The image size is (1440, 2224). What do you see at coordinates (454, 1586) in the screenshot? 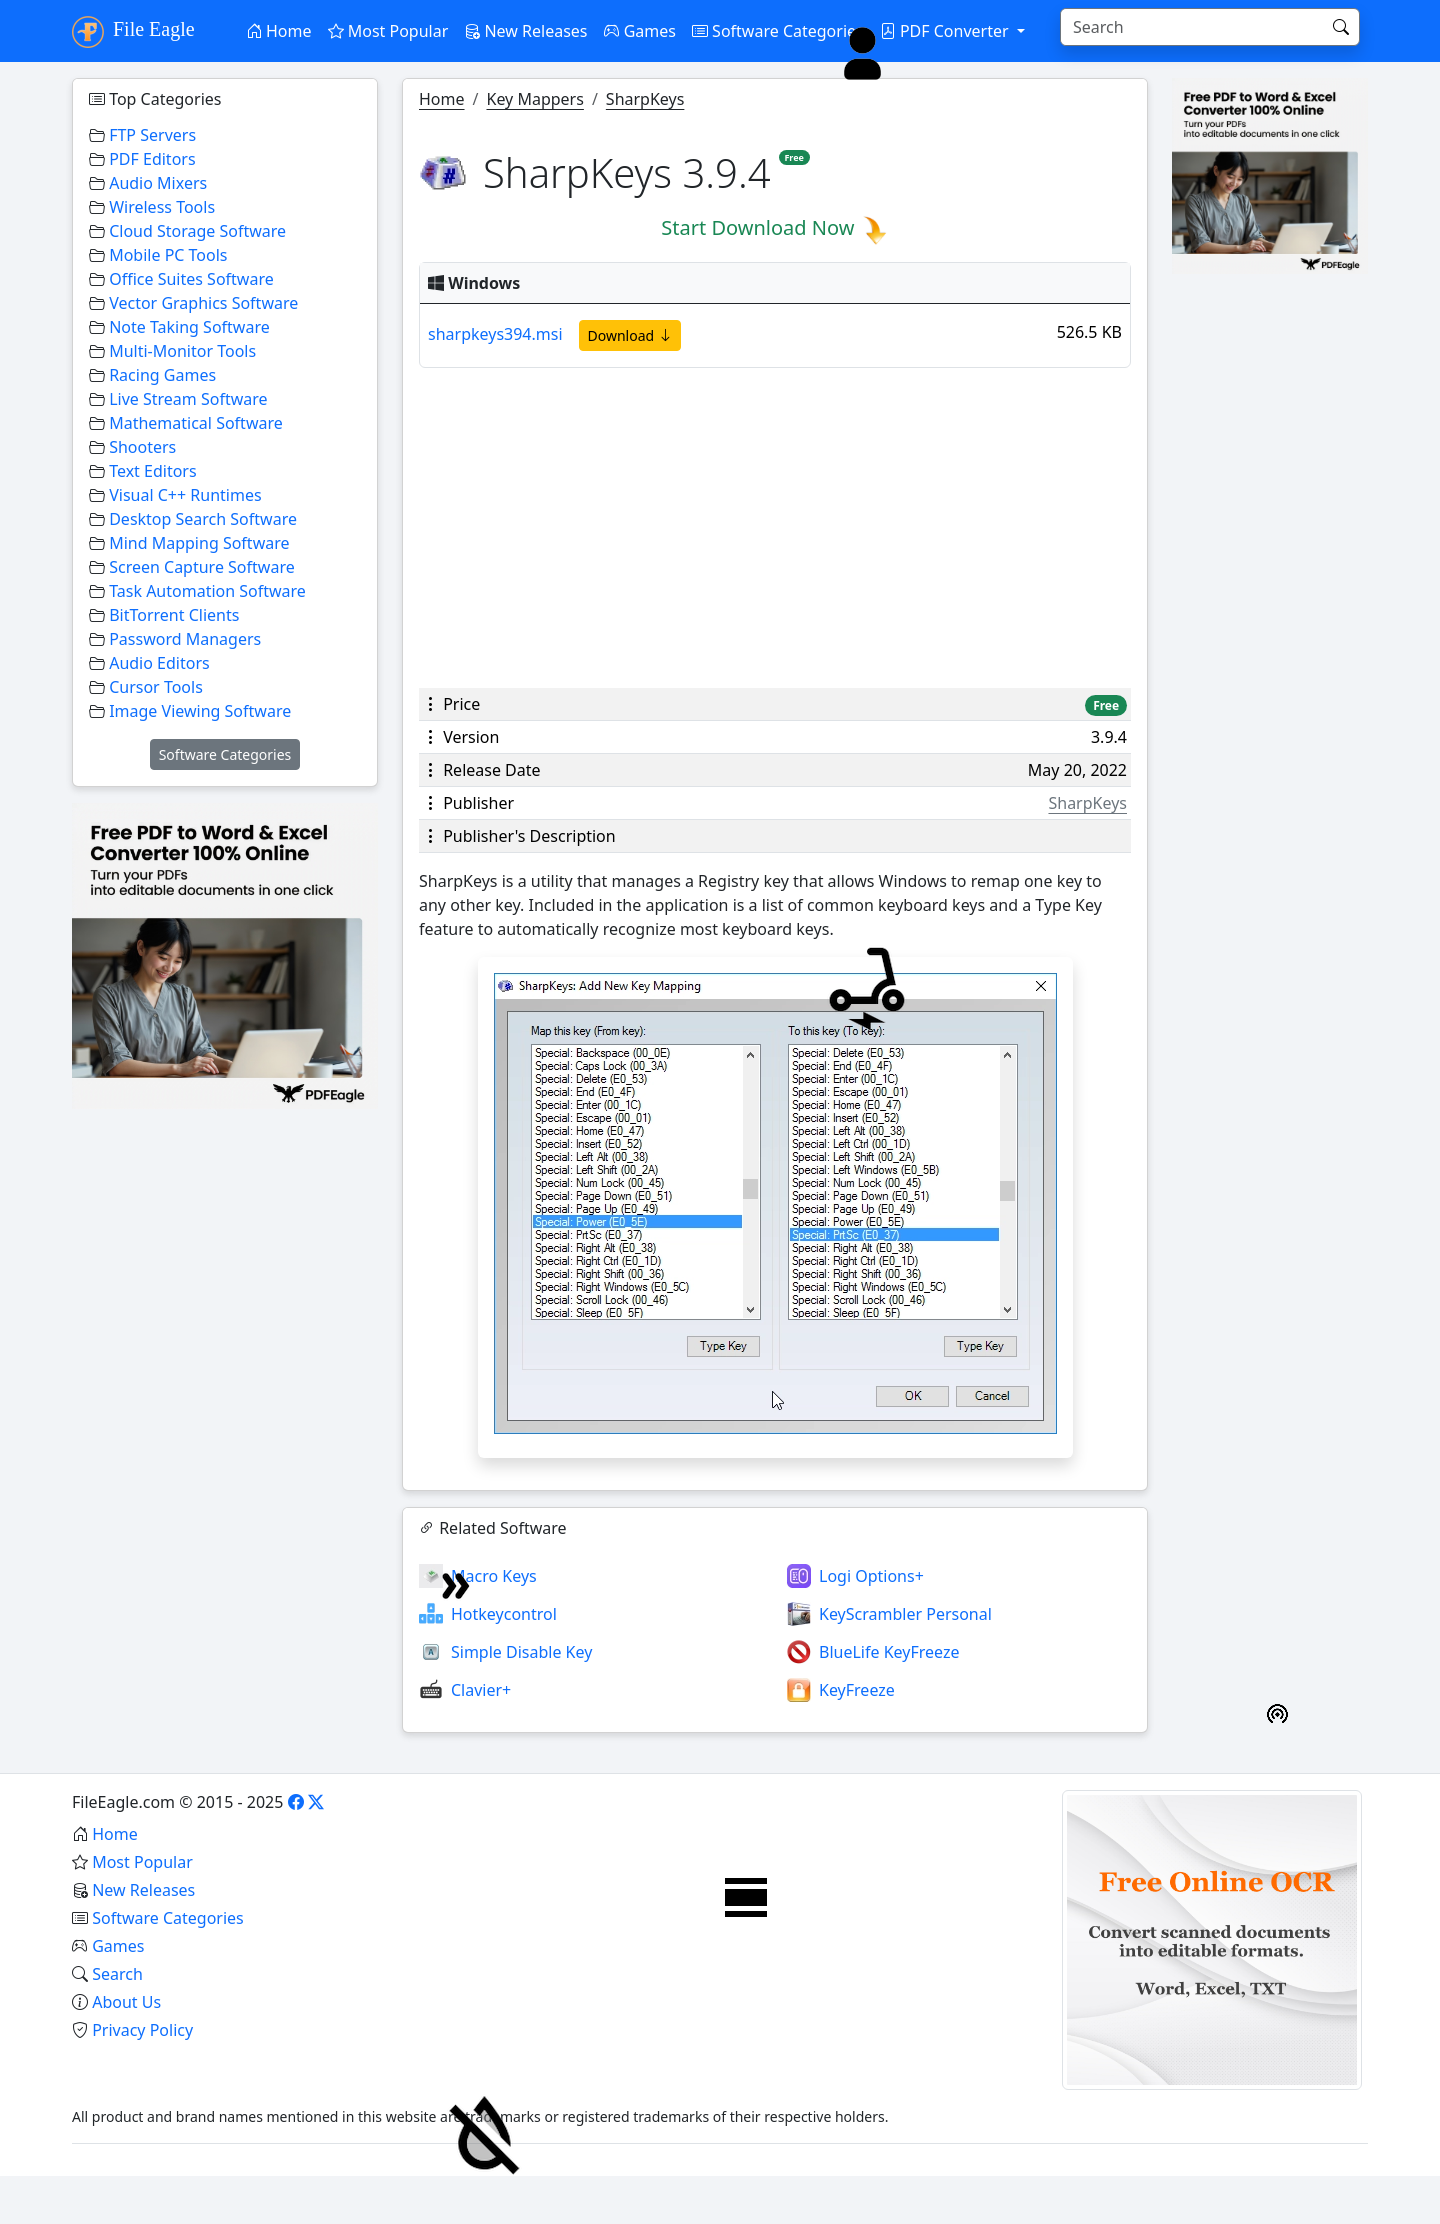
I see `skip forward or advance to next item` at bounding box center [454, 1586].